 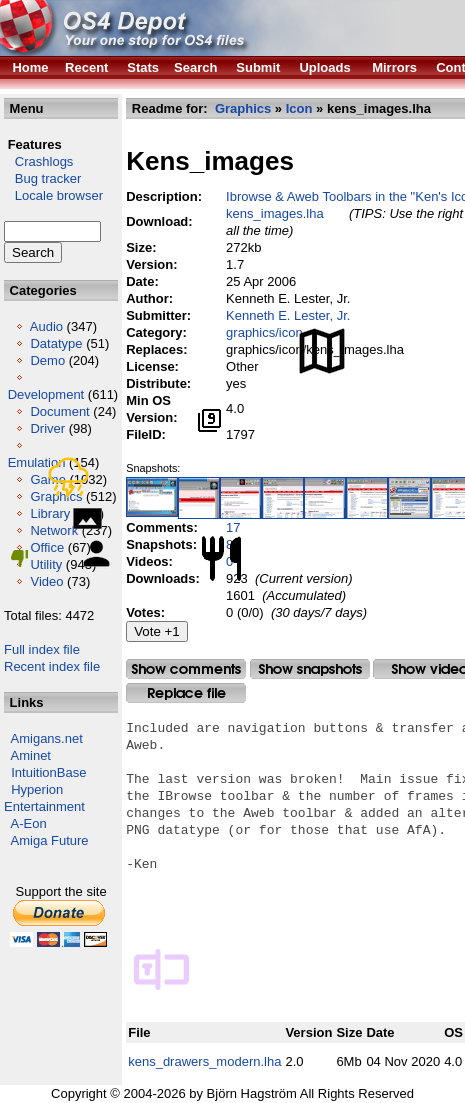 What do you see at coordinates (19, 558) in the screenshot?
I see `dislike or downvote content` at bounding box center [19, 558].